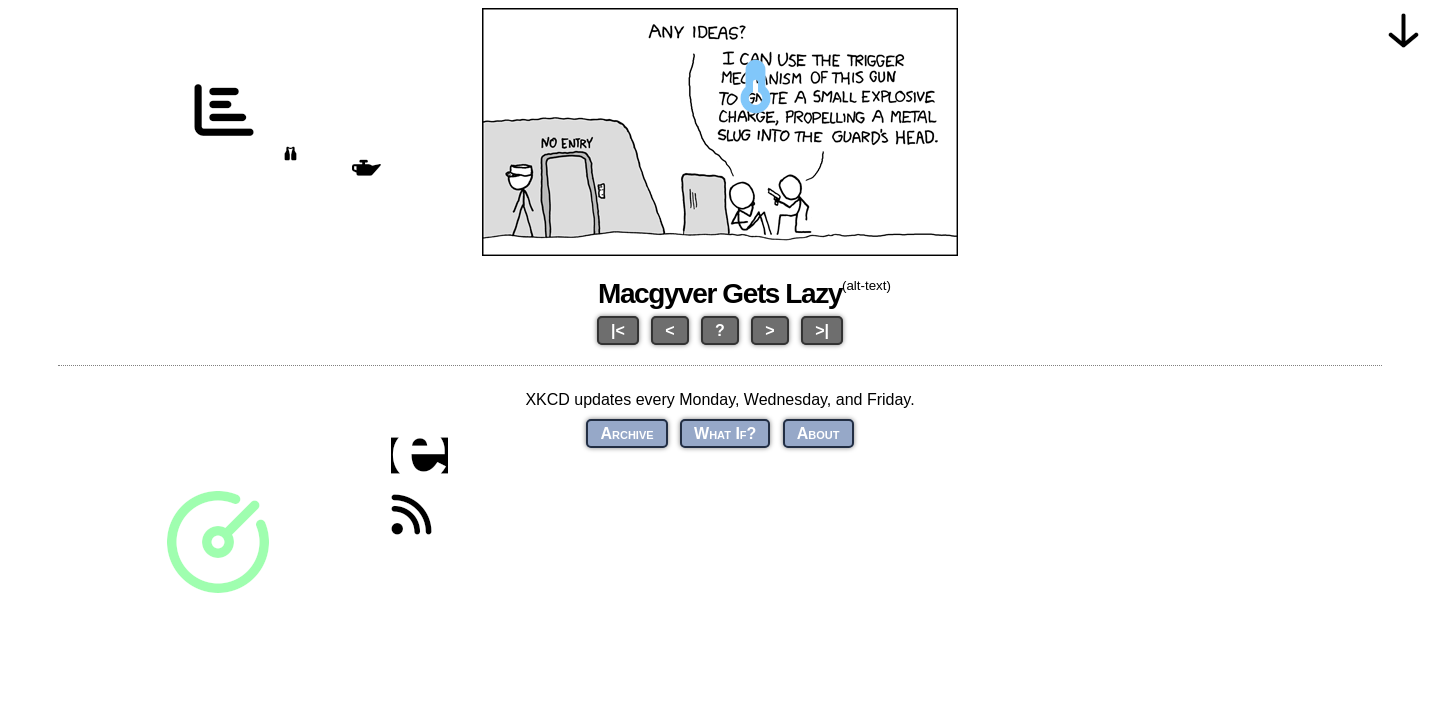 The height and width of the screenshot is (720, 1440). I want to click on view performance metrics or usage statistics, so click(218, 542).